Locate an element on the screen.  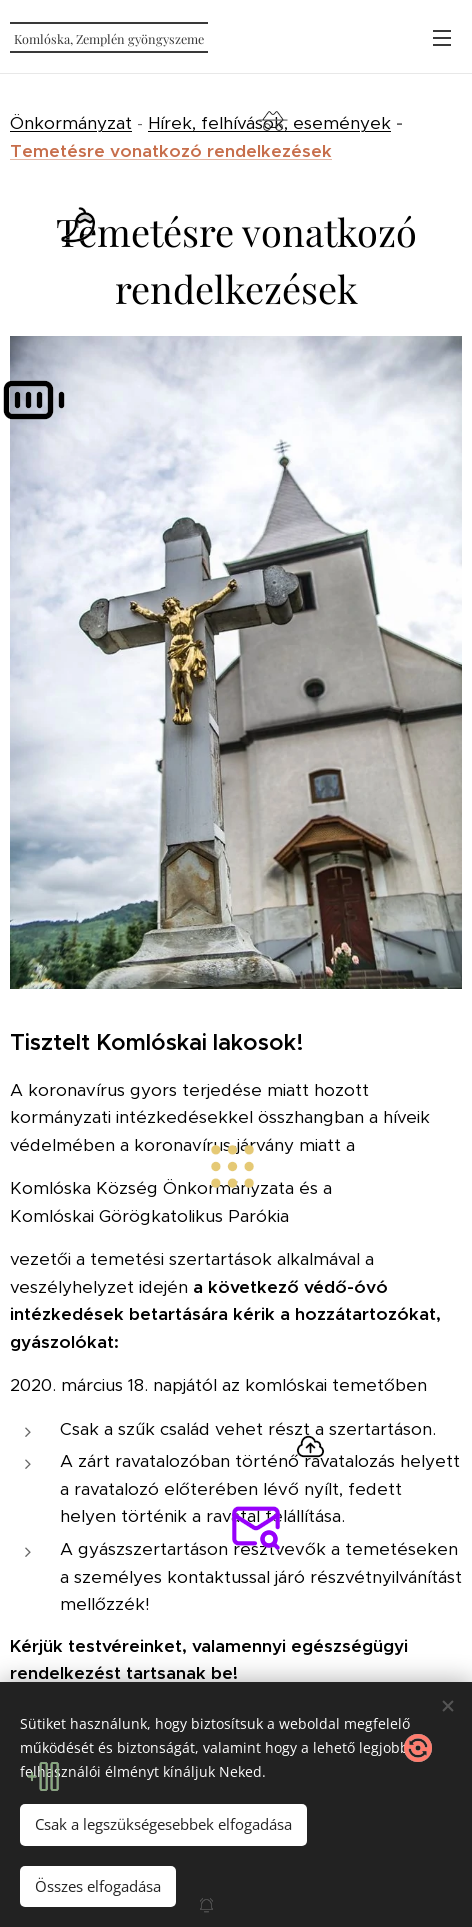
indicates spicy food or heat level is located at coordinates (80, 226).